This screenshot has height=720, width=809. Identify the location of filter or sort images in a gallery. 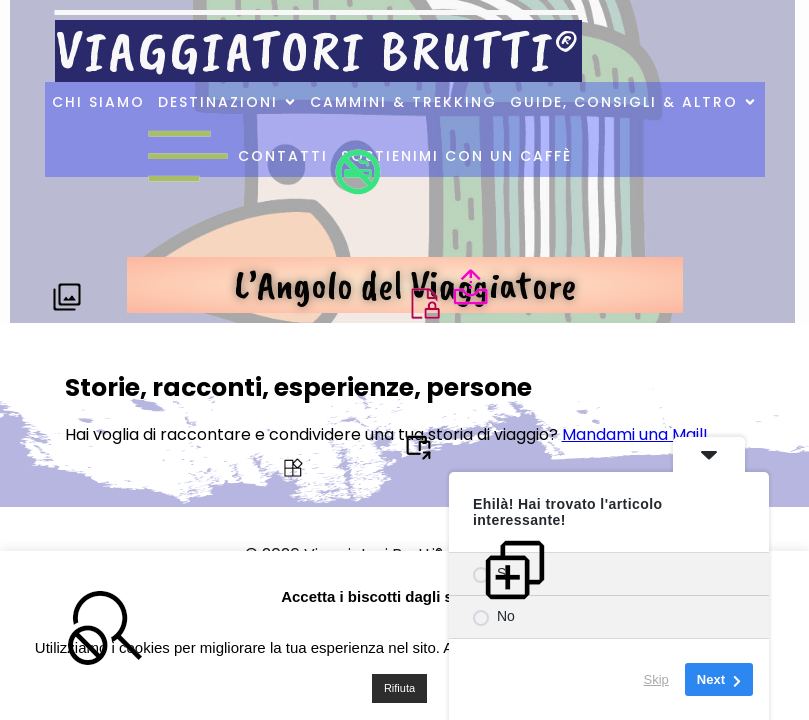
(67, 297).